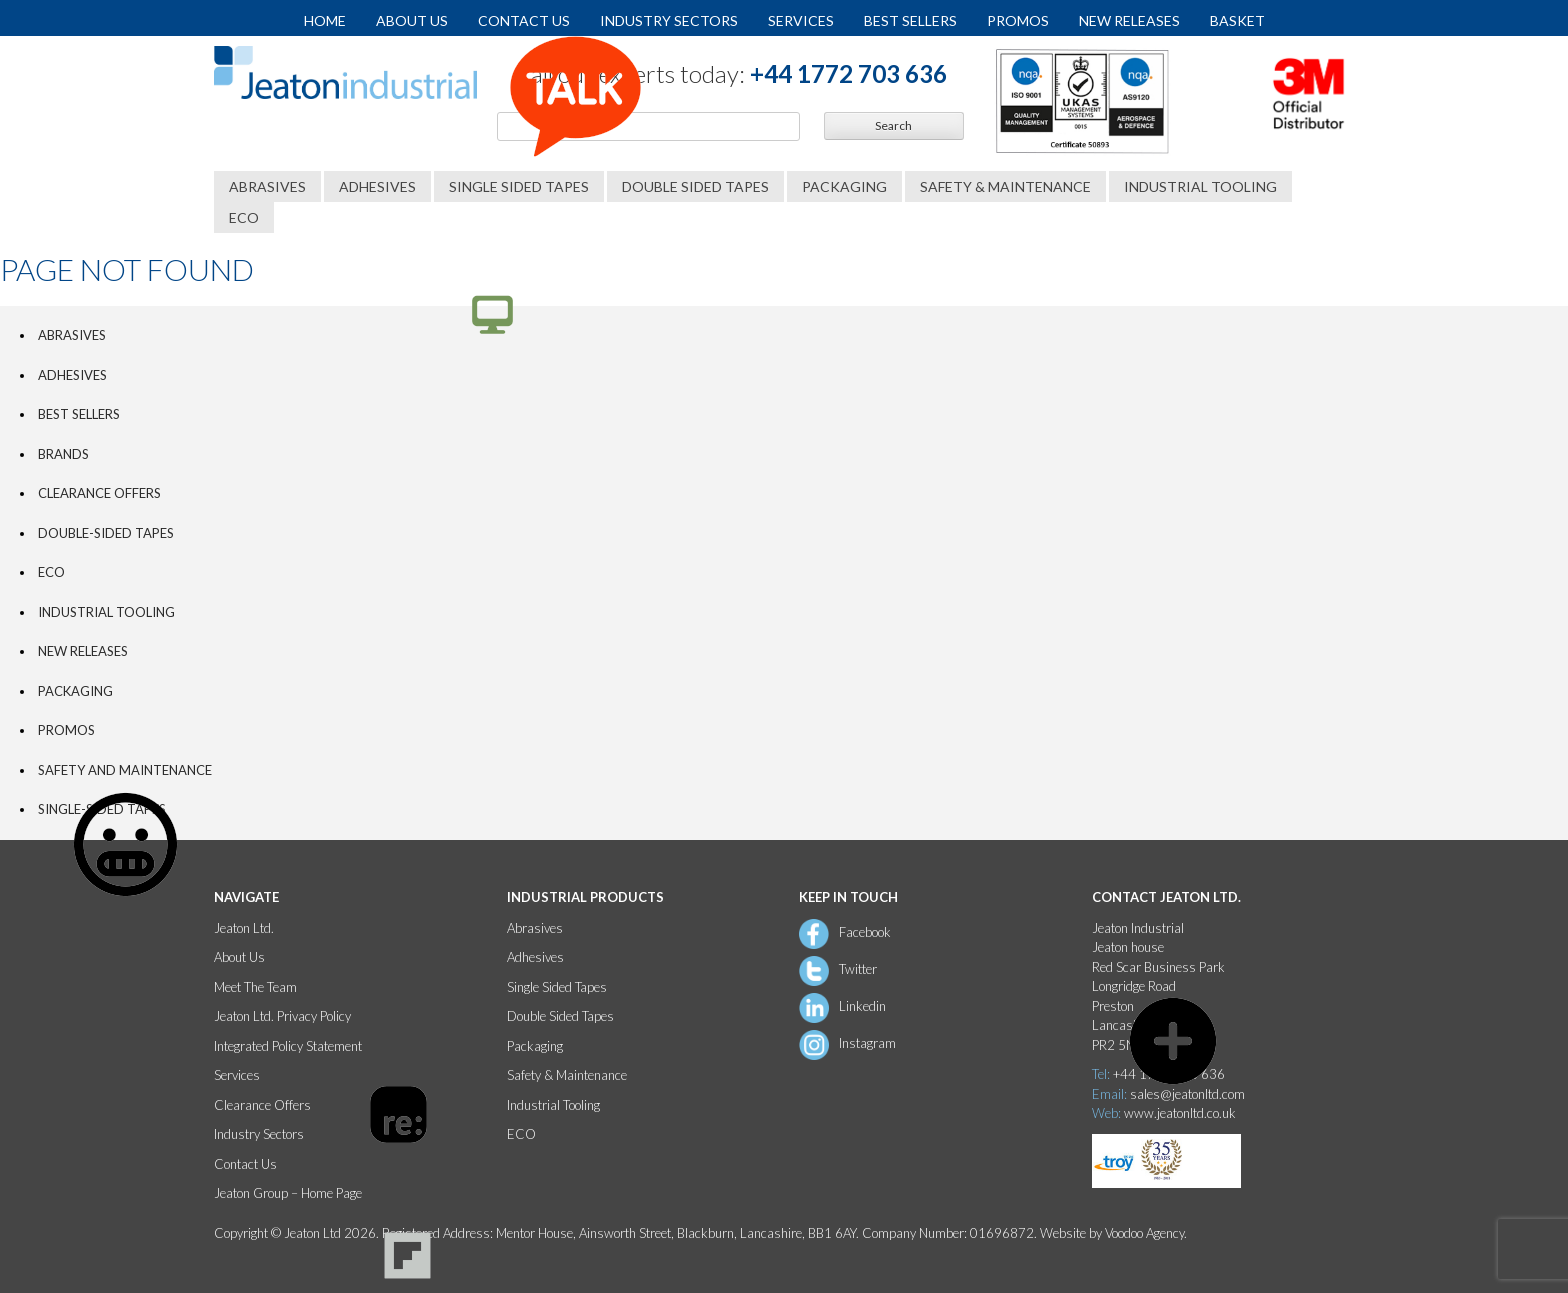 The width and height of the screenshot is (1568, 1293). Describe the element at coordinates (492, 313) in the screenshot. I see `switch to desktop view` at that location.